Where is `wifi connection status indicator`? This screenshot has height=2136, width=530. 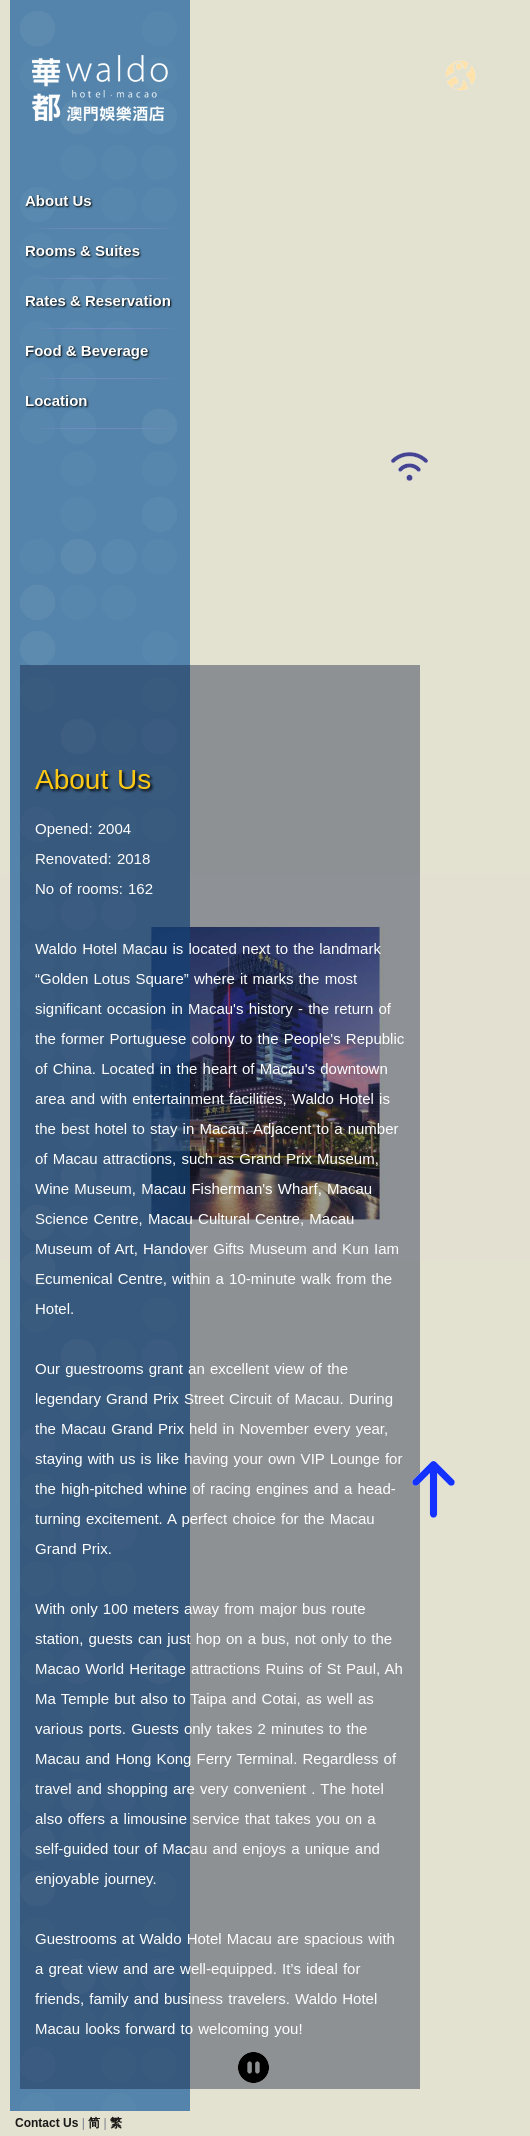 wifi connection status indicator is located at coordinates (409, 466).